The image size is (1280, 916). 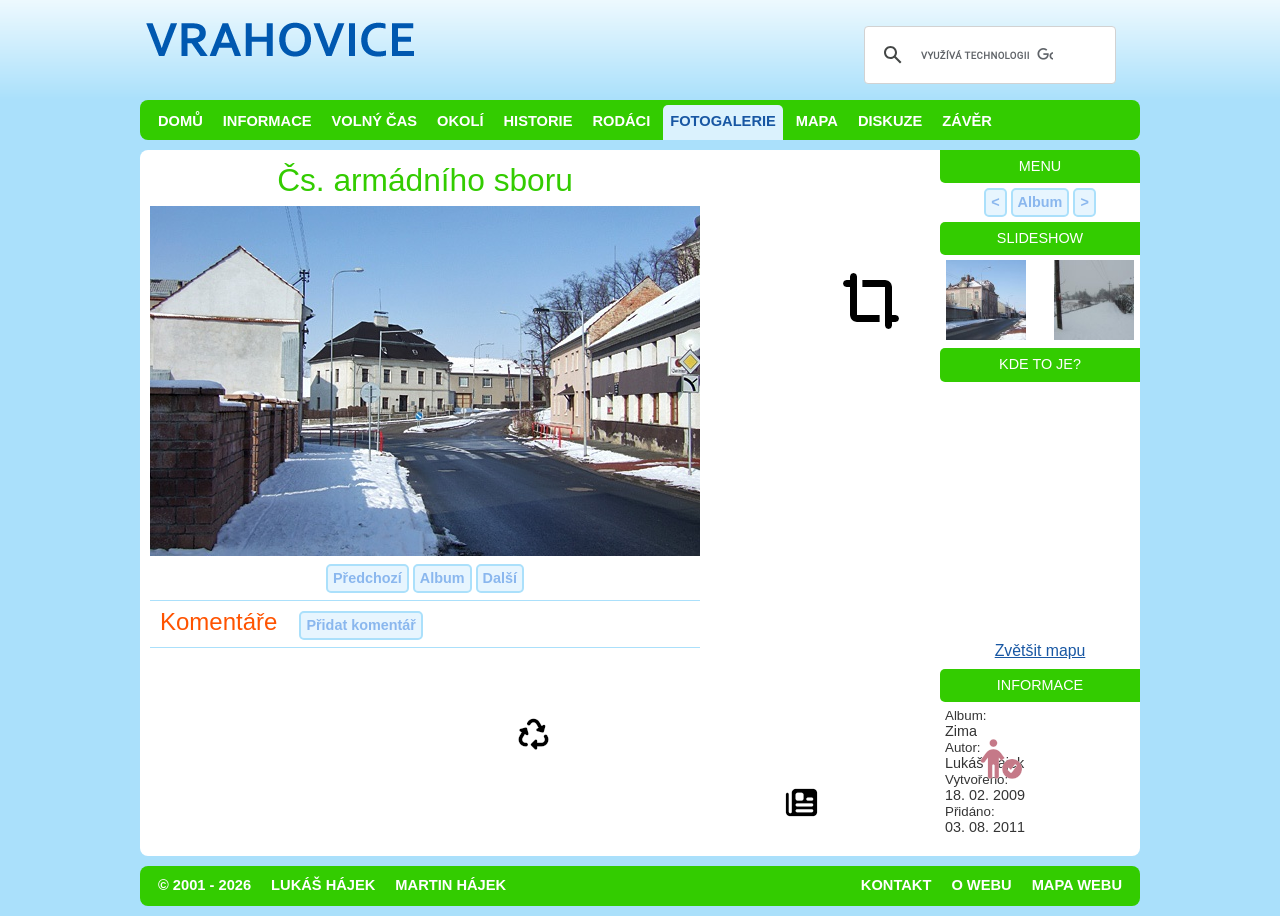 What do you see at coordinates (871, 301) in the screenshot?
I see `crop or resize an image` at bounding box center [871, 301].